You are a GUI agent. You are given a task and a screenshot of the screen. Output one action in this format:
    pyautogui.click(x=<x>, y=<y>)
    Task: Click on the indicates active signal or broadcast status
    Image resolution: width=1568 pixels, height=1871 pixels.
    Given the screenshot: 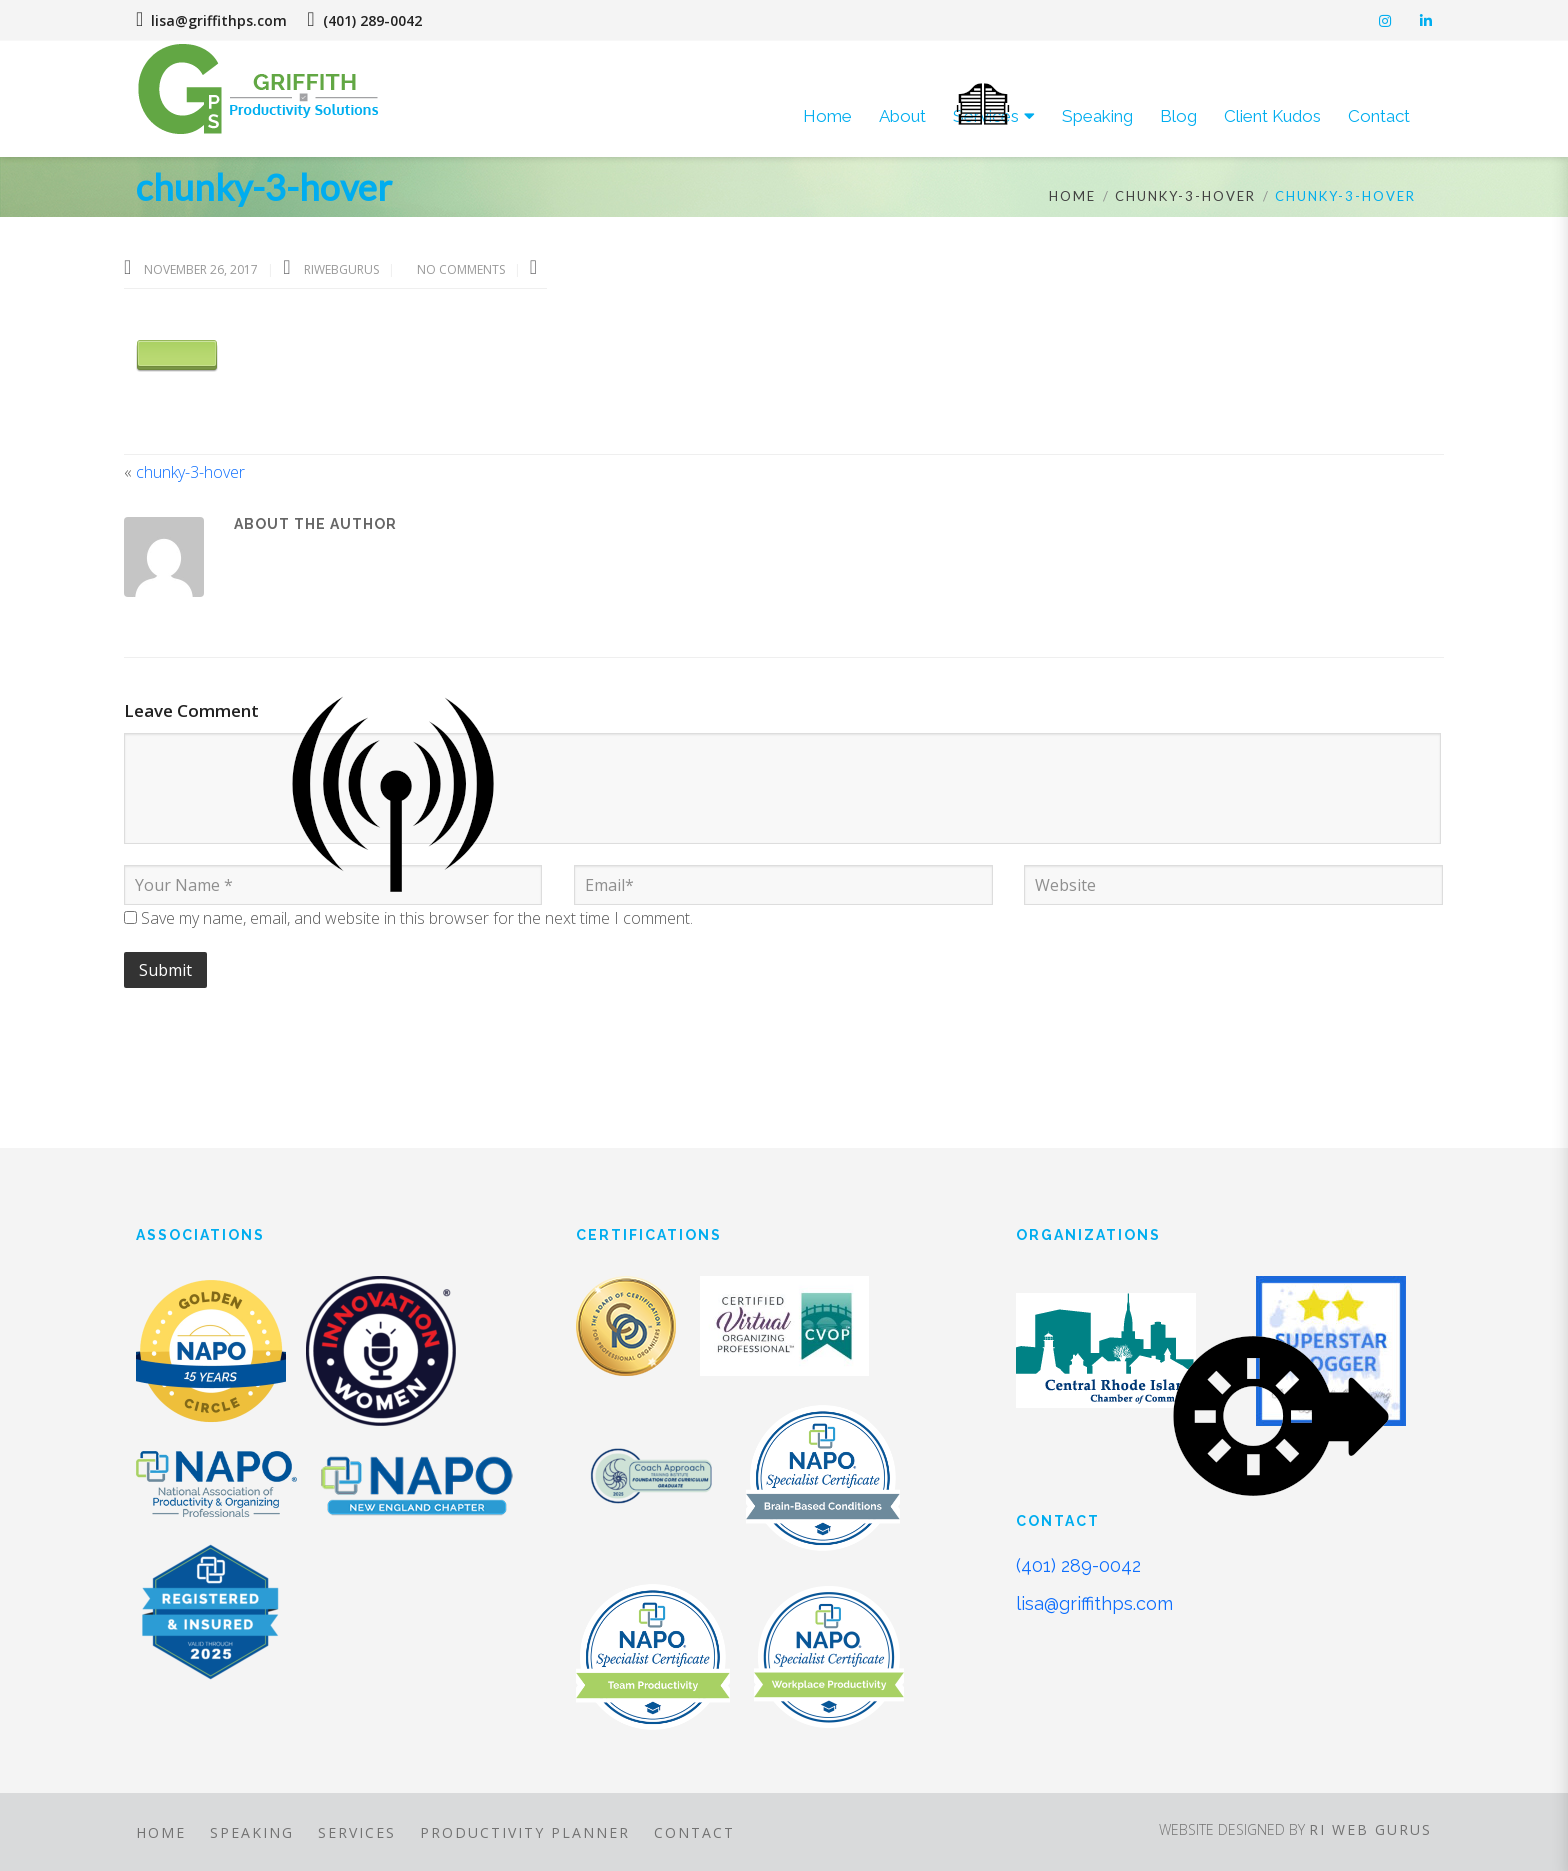 What is the action you would take?
    pyautogui.click(x=393, y=789)
    